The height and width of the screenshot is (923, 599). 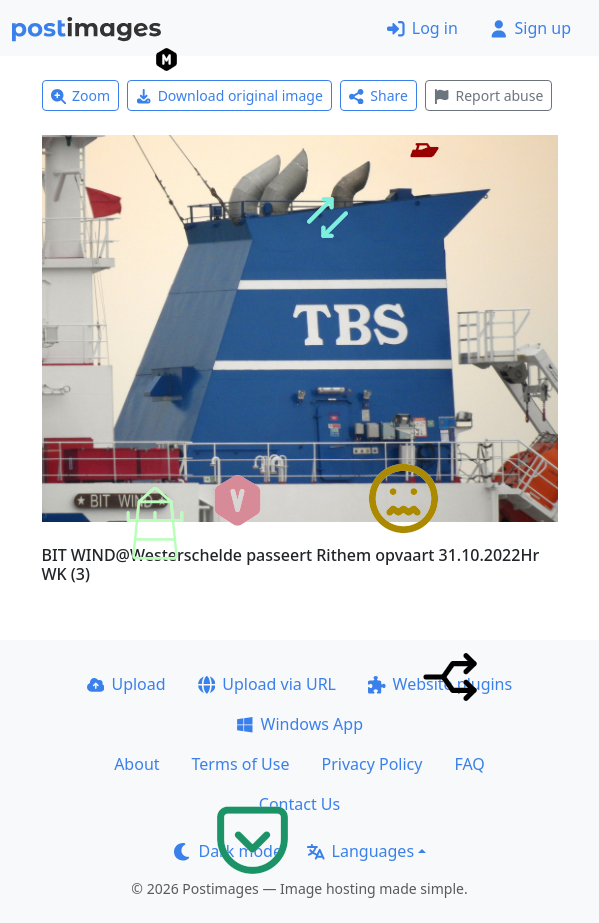 I want to click on resize element diagonally, so click(x=327, y=217).